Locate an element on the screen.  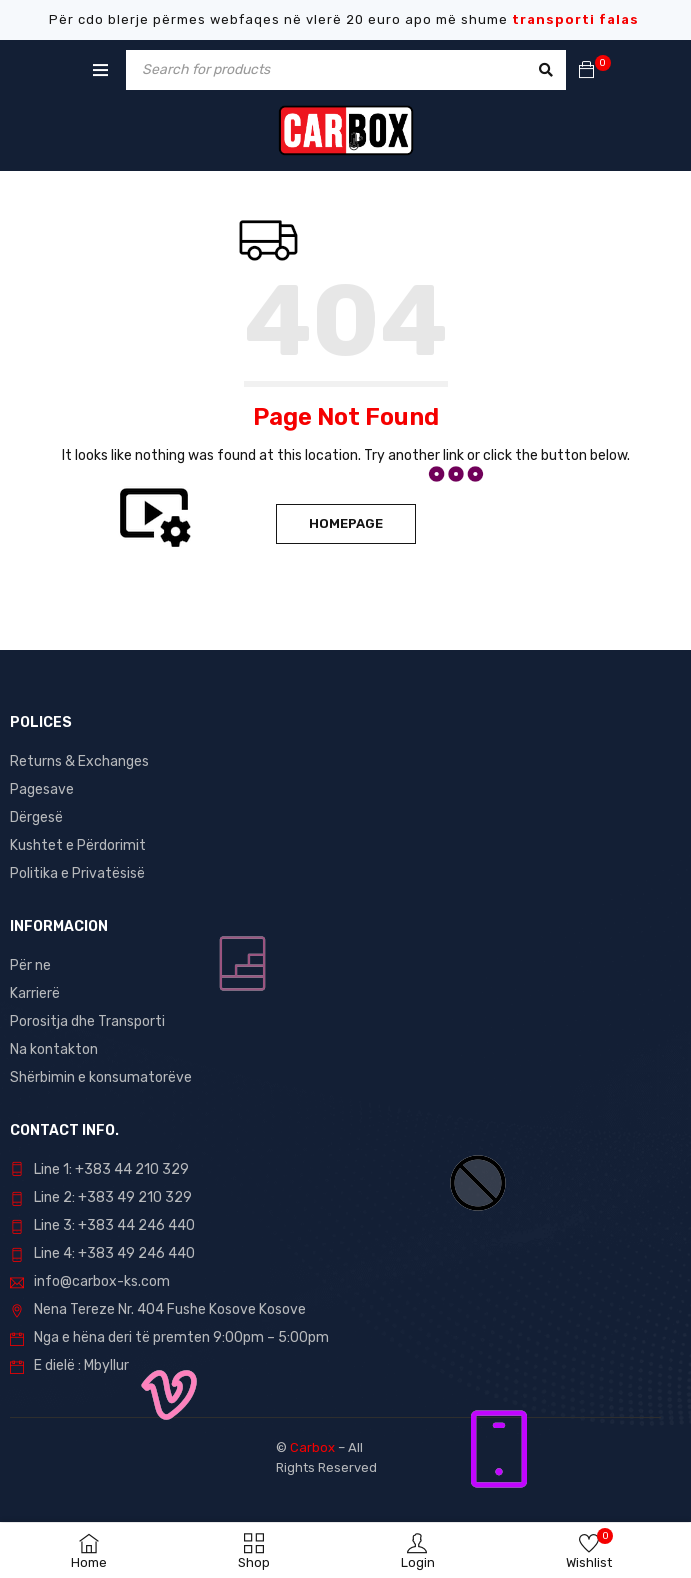
indicates a prohibited or restricted action is located at coordinates (478, 1183).